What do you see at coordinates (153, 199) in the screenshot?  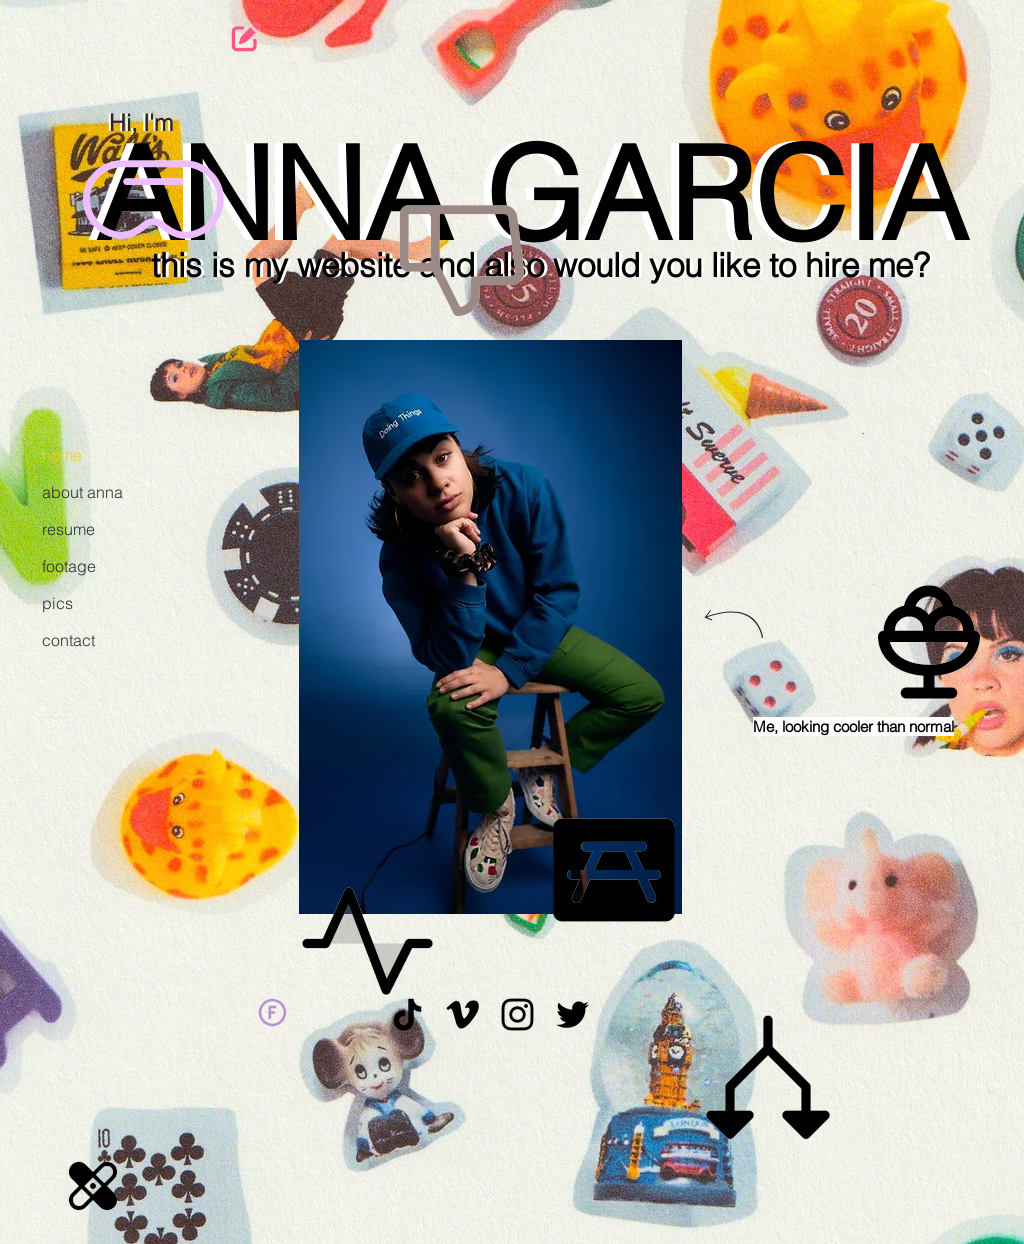 I see `access virtual reality or immersive mode` at bounding box center [153, 199].